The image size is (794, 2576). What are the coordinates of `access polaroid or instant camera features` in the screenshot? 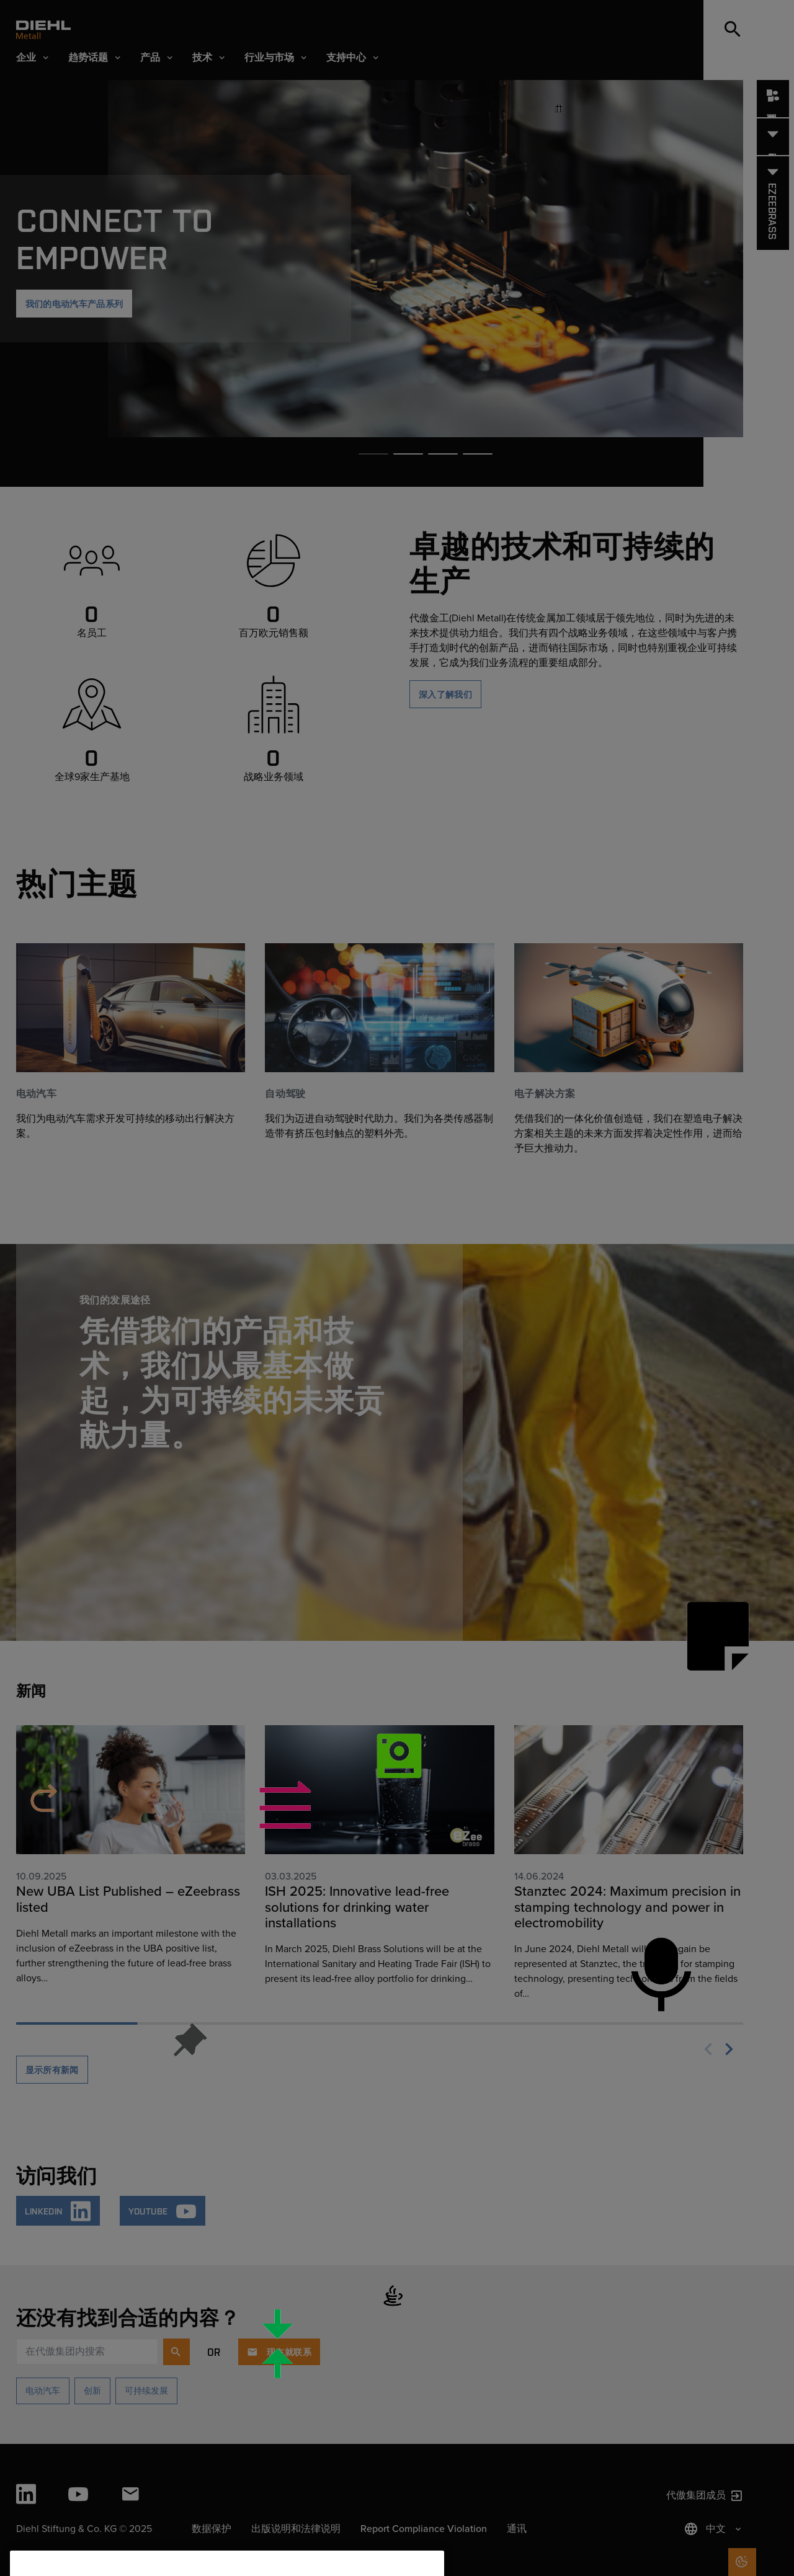 It's located at (399, 1756).